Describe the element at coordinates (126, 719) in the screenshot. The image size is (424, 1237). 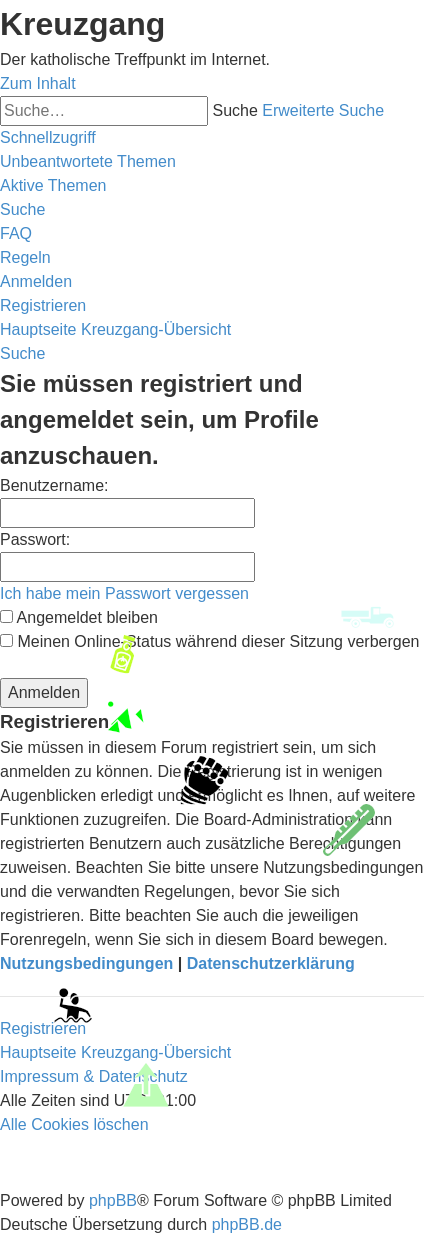
I see `explore ancient Egypt themed content` at that location.